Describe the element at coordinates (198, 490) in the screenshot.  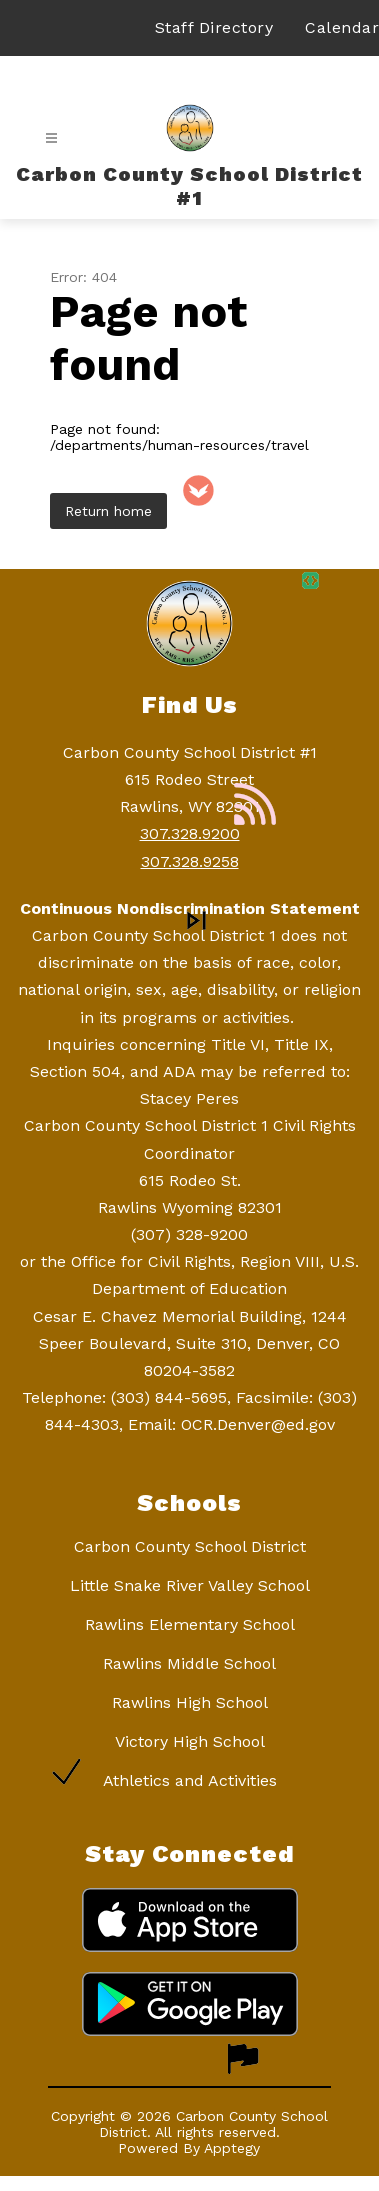
I see `indicates membership in discord's hypesquad brilliance house` at that location.